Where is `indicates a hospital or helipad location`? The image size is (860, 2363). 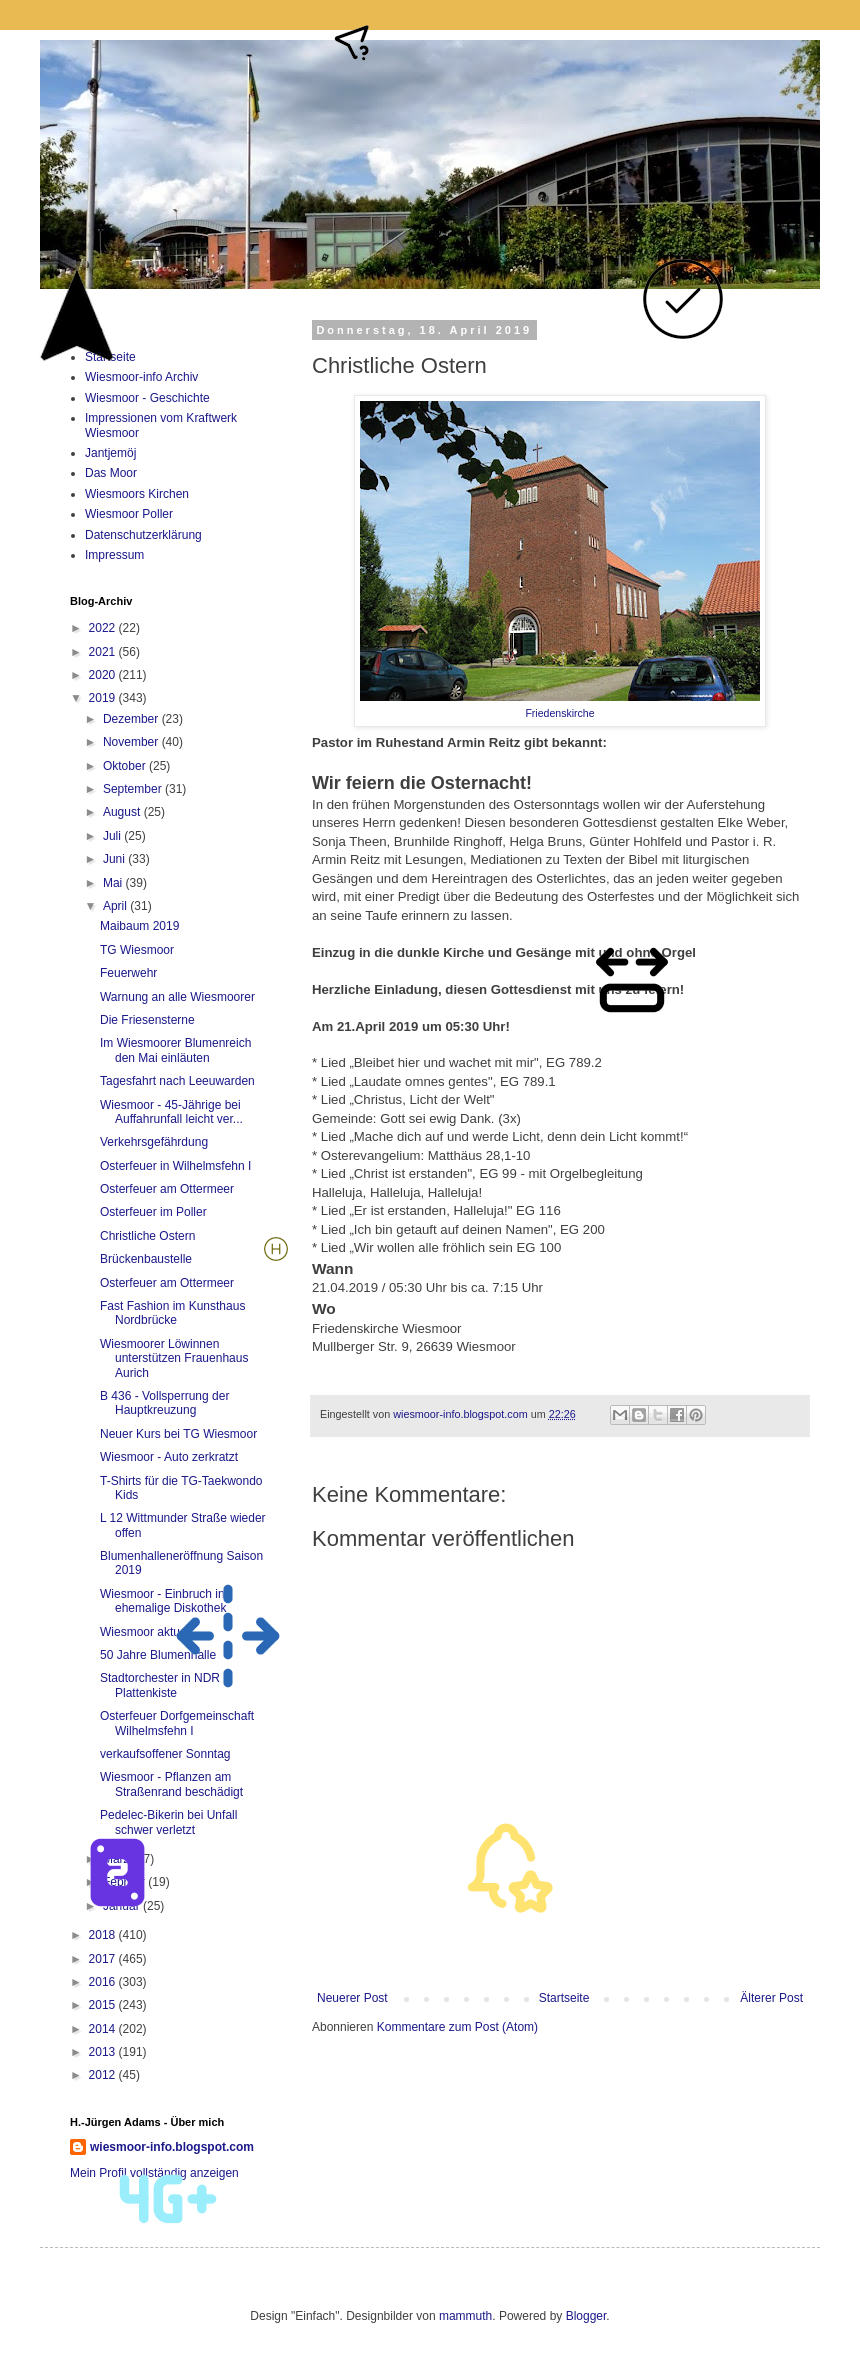
indicates a hospital or helipad location is located at coordinates (276, 1249).